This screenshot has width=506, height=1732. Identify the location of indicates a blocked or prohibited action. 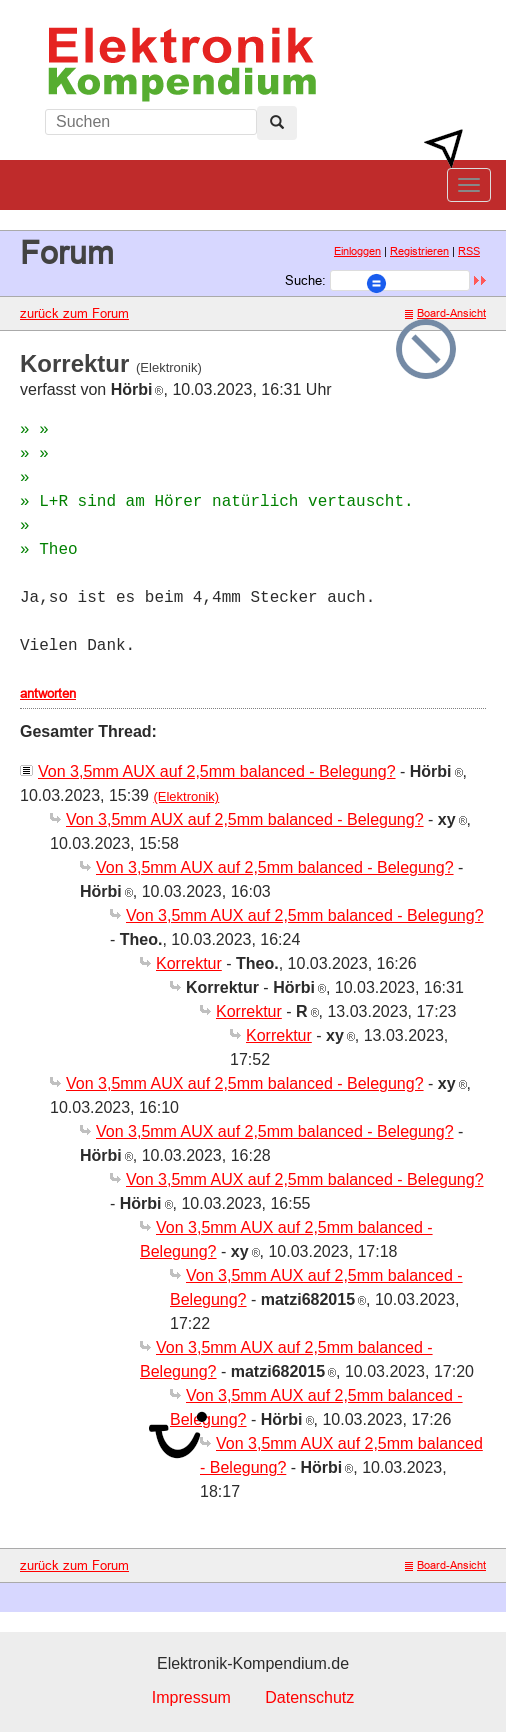
(426, 349).